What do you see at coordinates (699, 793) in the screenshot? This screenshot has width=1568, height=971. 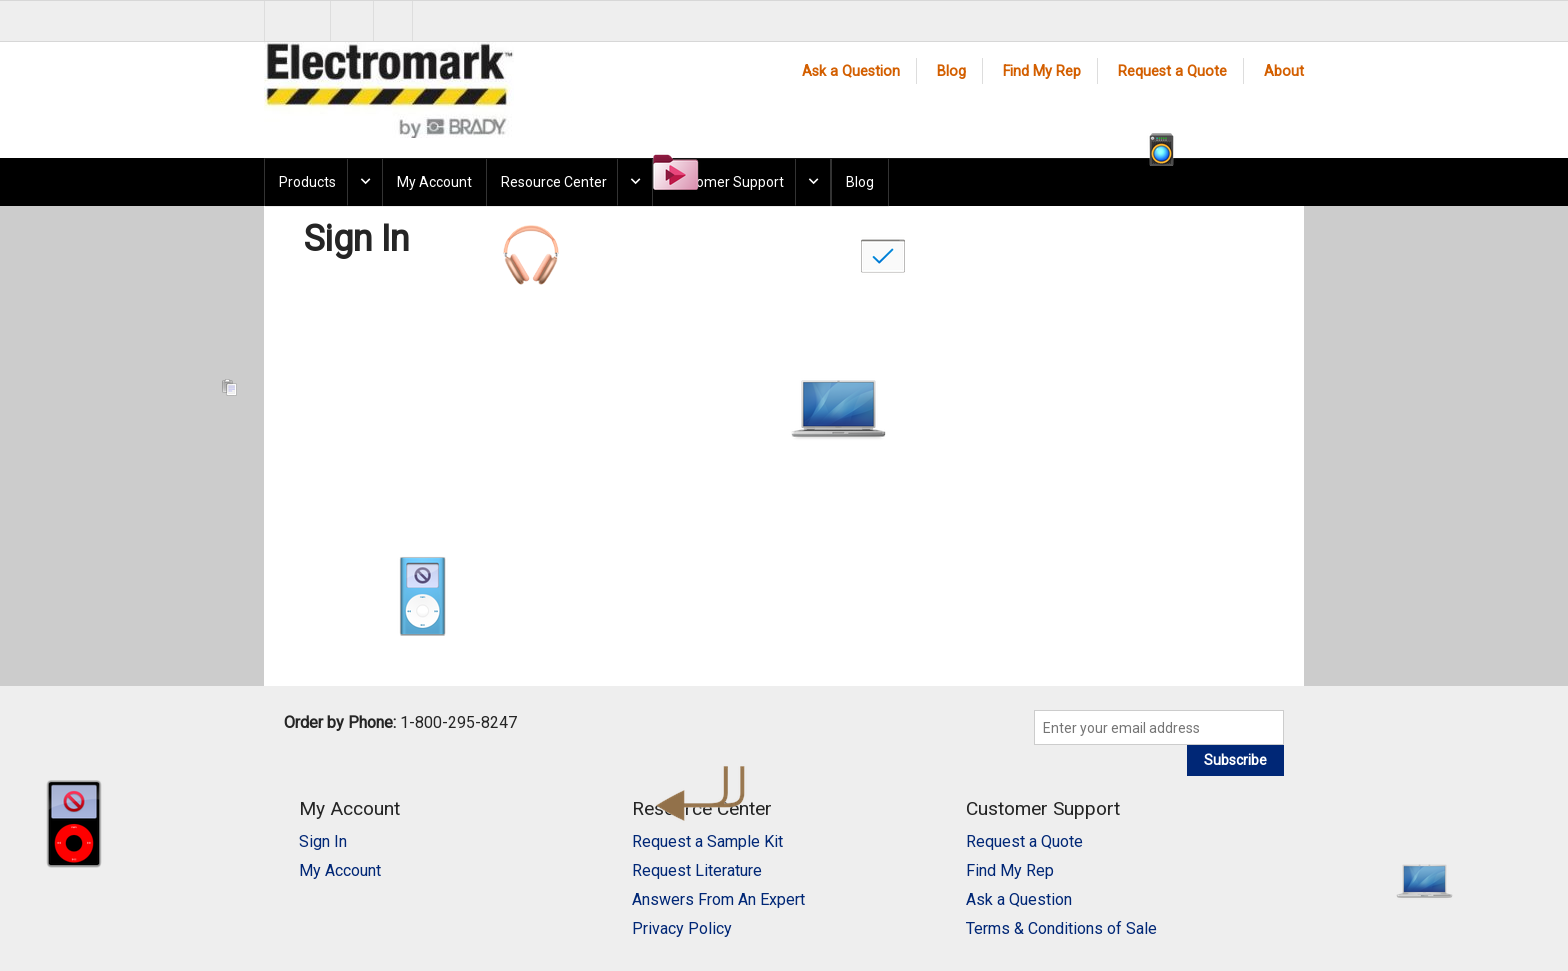 I see `reply to all recipients of an email` at bounding box center [699, 793].